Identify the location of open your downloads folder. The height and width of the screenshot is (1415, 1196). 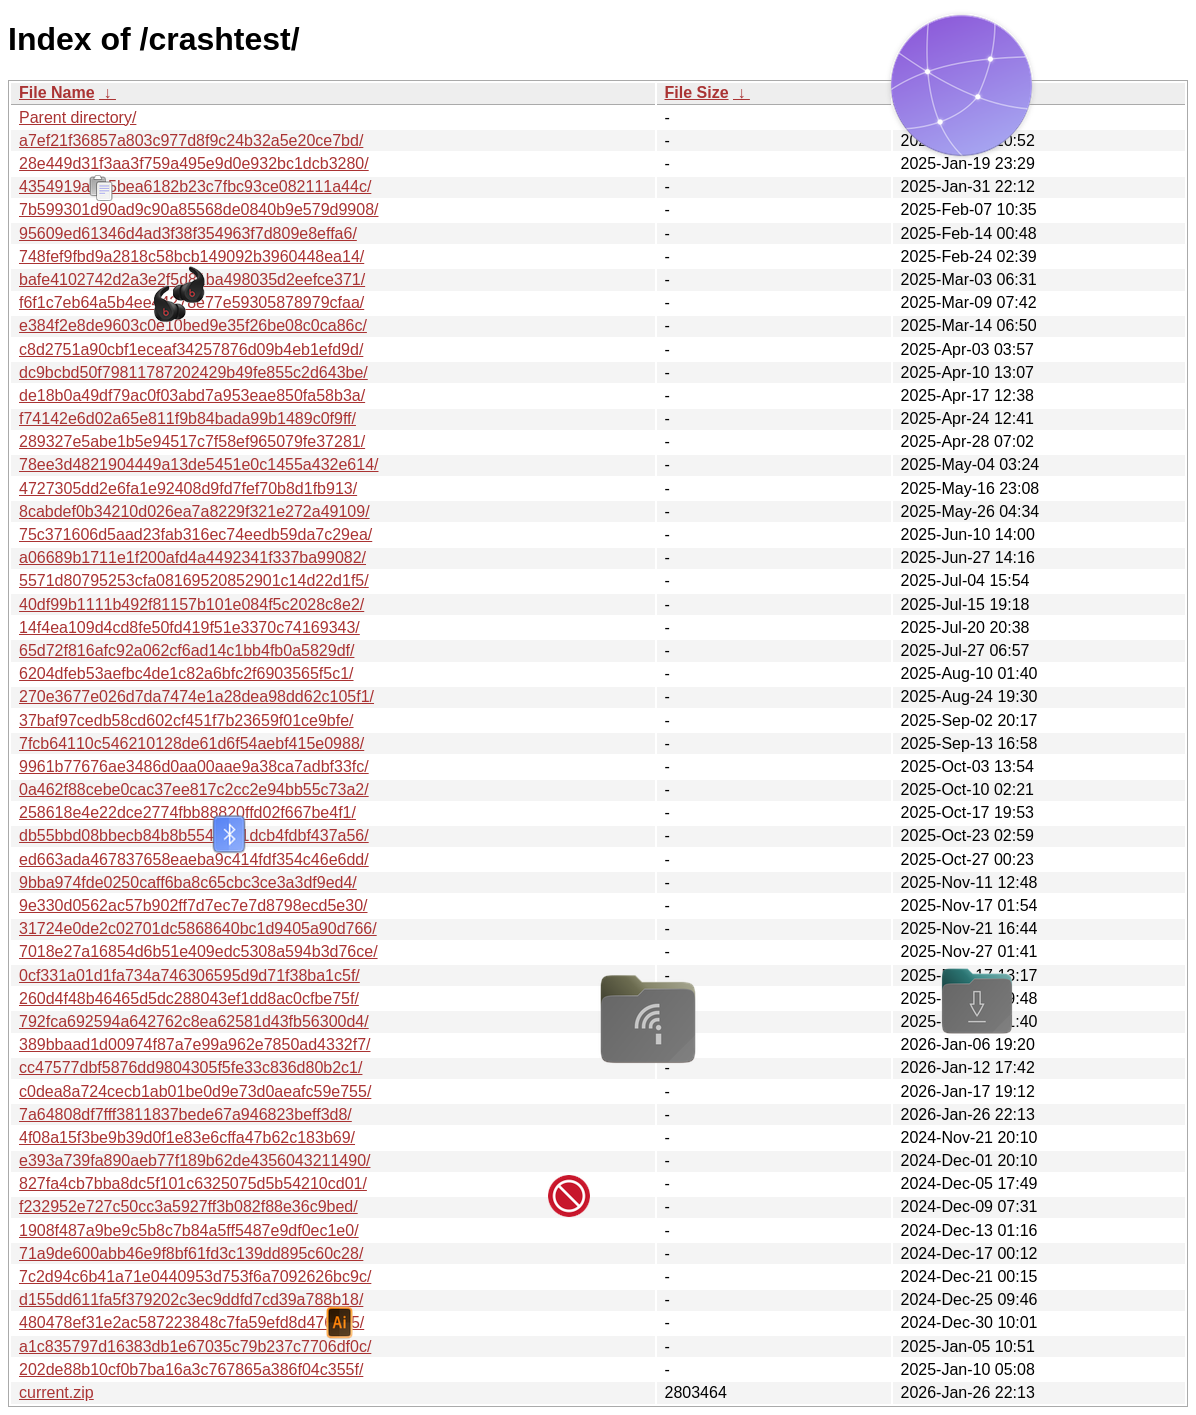
(977, 1001).